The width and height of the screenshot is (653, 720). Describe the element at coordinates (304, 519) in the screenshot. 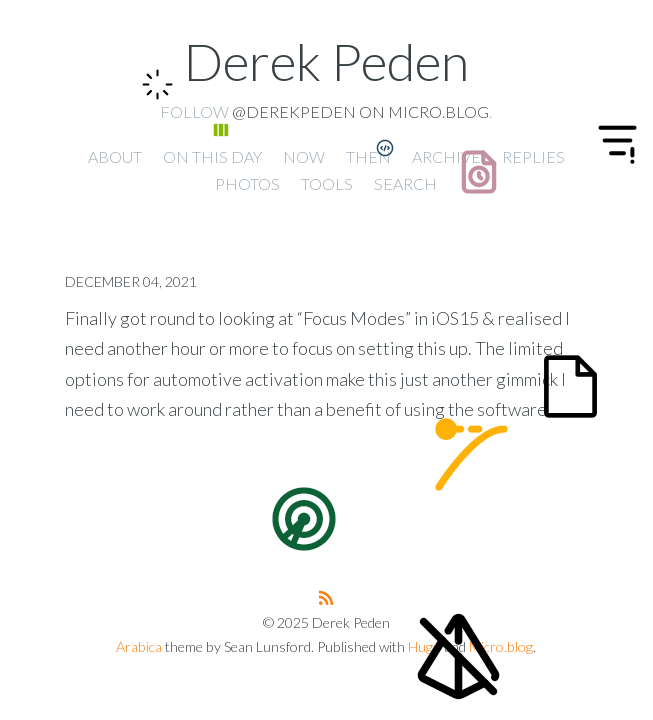

I see `open Flightradar24 app` at that location.